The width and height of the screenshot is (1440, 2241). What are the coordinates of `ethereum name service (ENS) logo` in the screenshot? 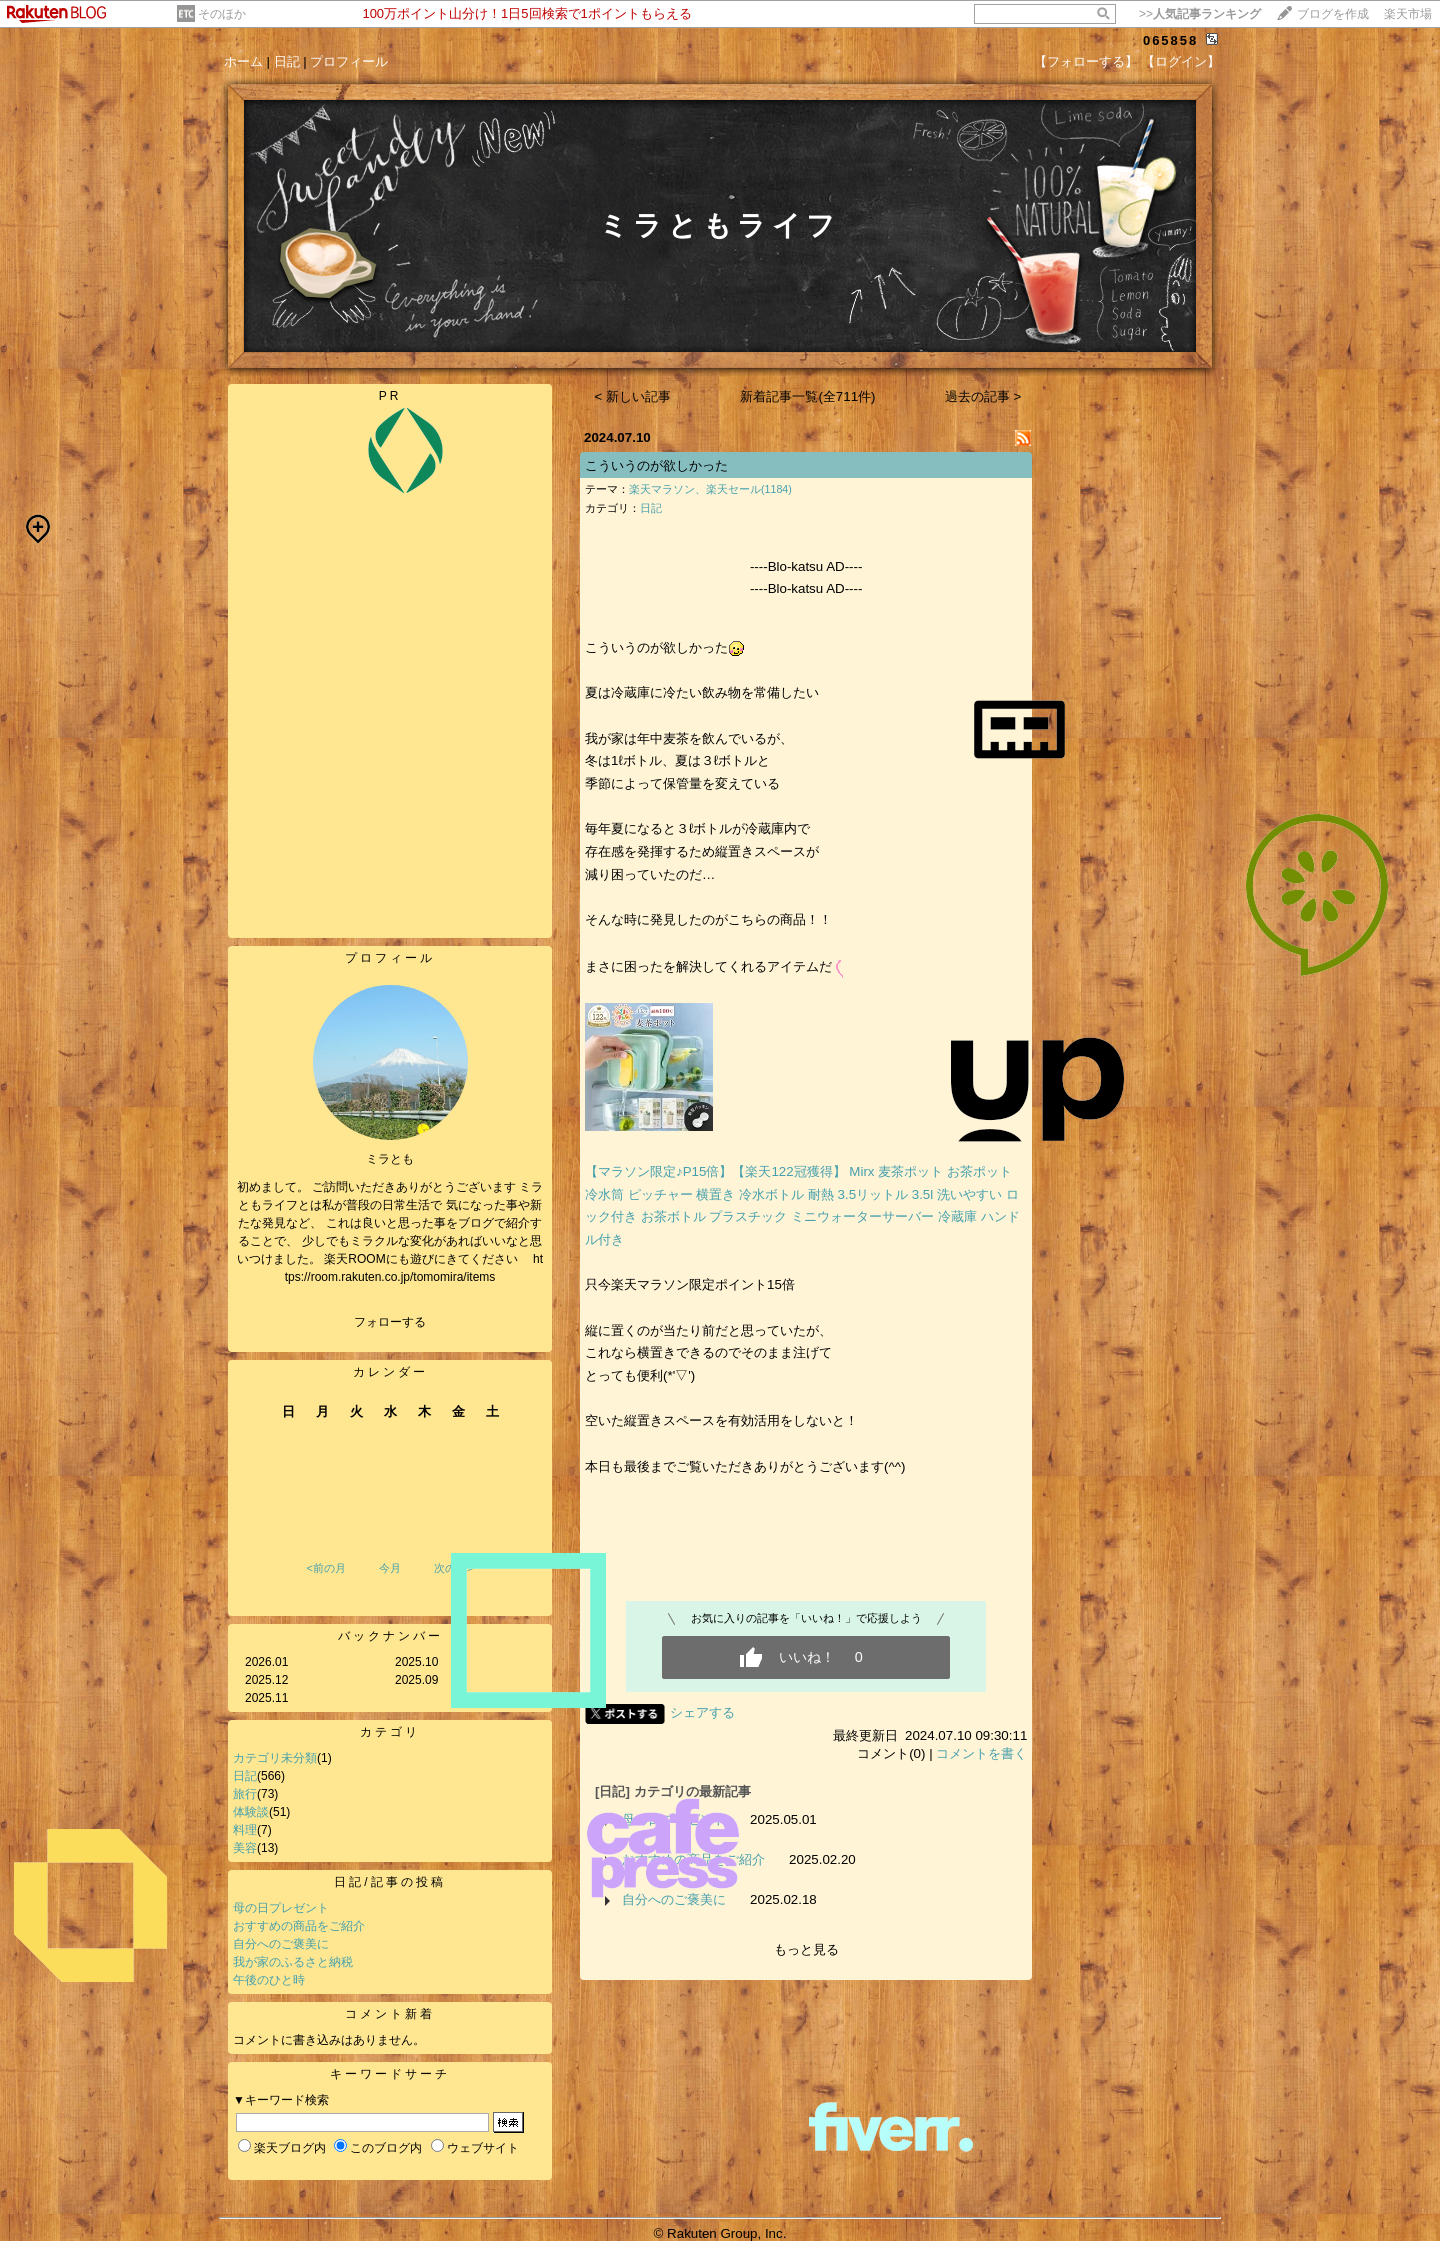 It's located at (405, 450).